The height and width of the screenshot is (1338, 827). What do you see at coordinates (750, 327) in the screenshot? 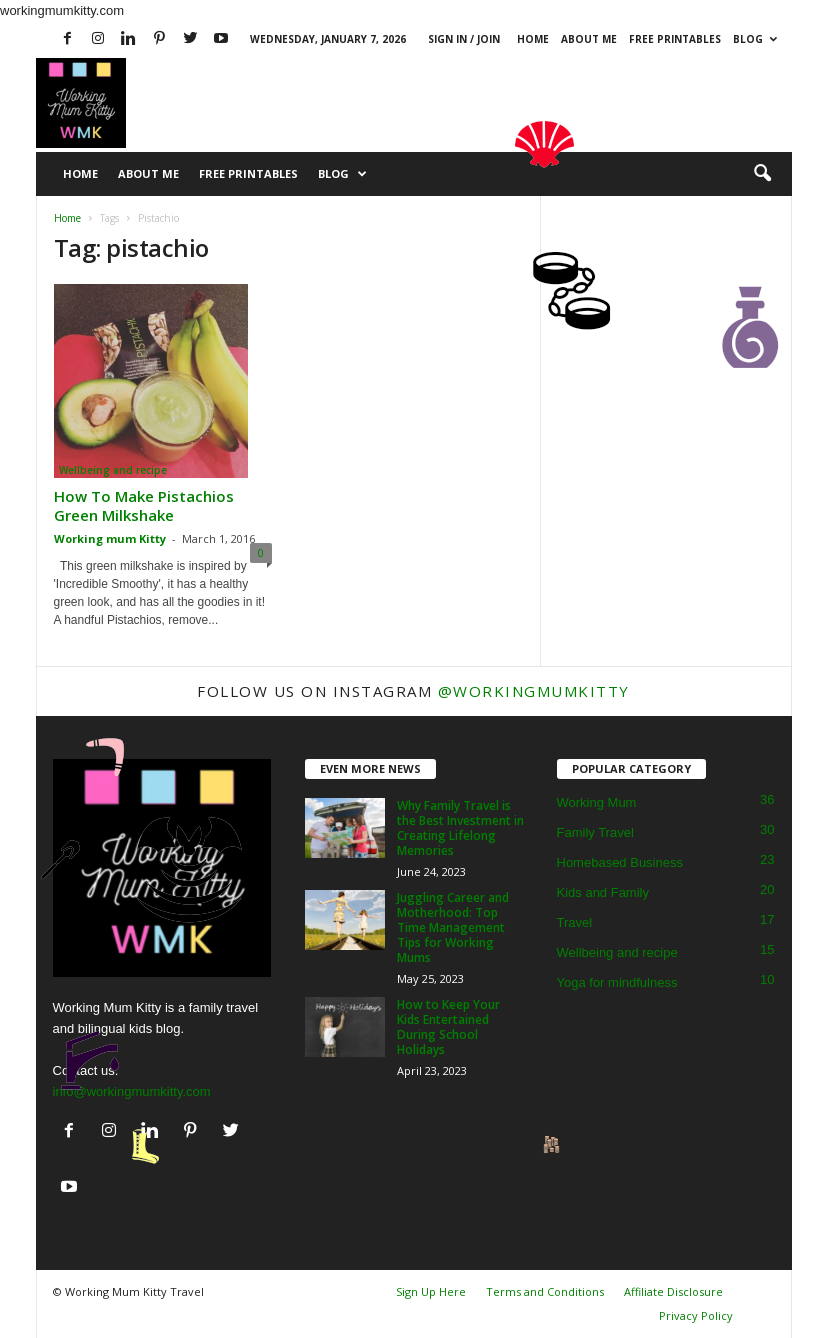
I see `access potion or elixir inventory` at bounding box center [750, 327].